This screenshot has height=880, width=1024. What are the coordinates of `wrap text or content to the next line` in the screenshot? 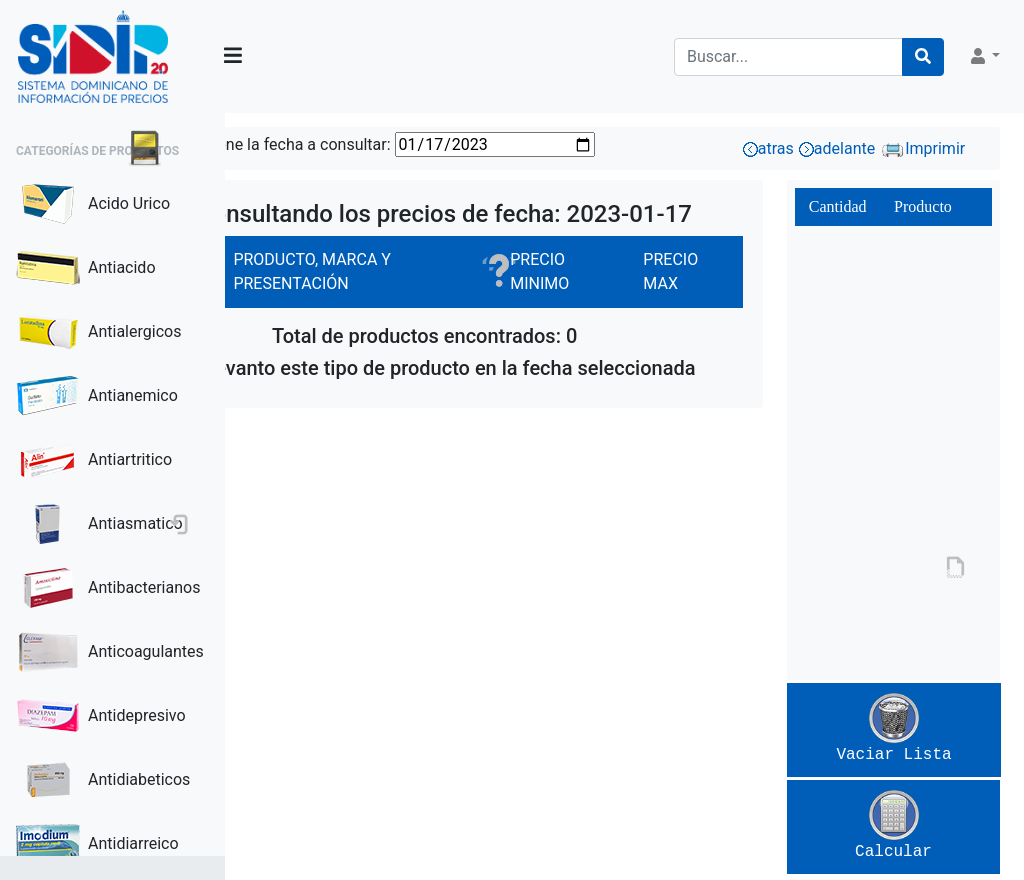 It's located at (180, 524).